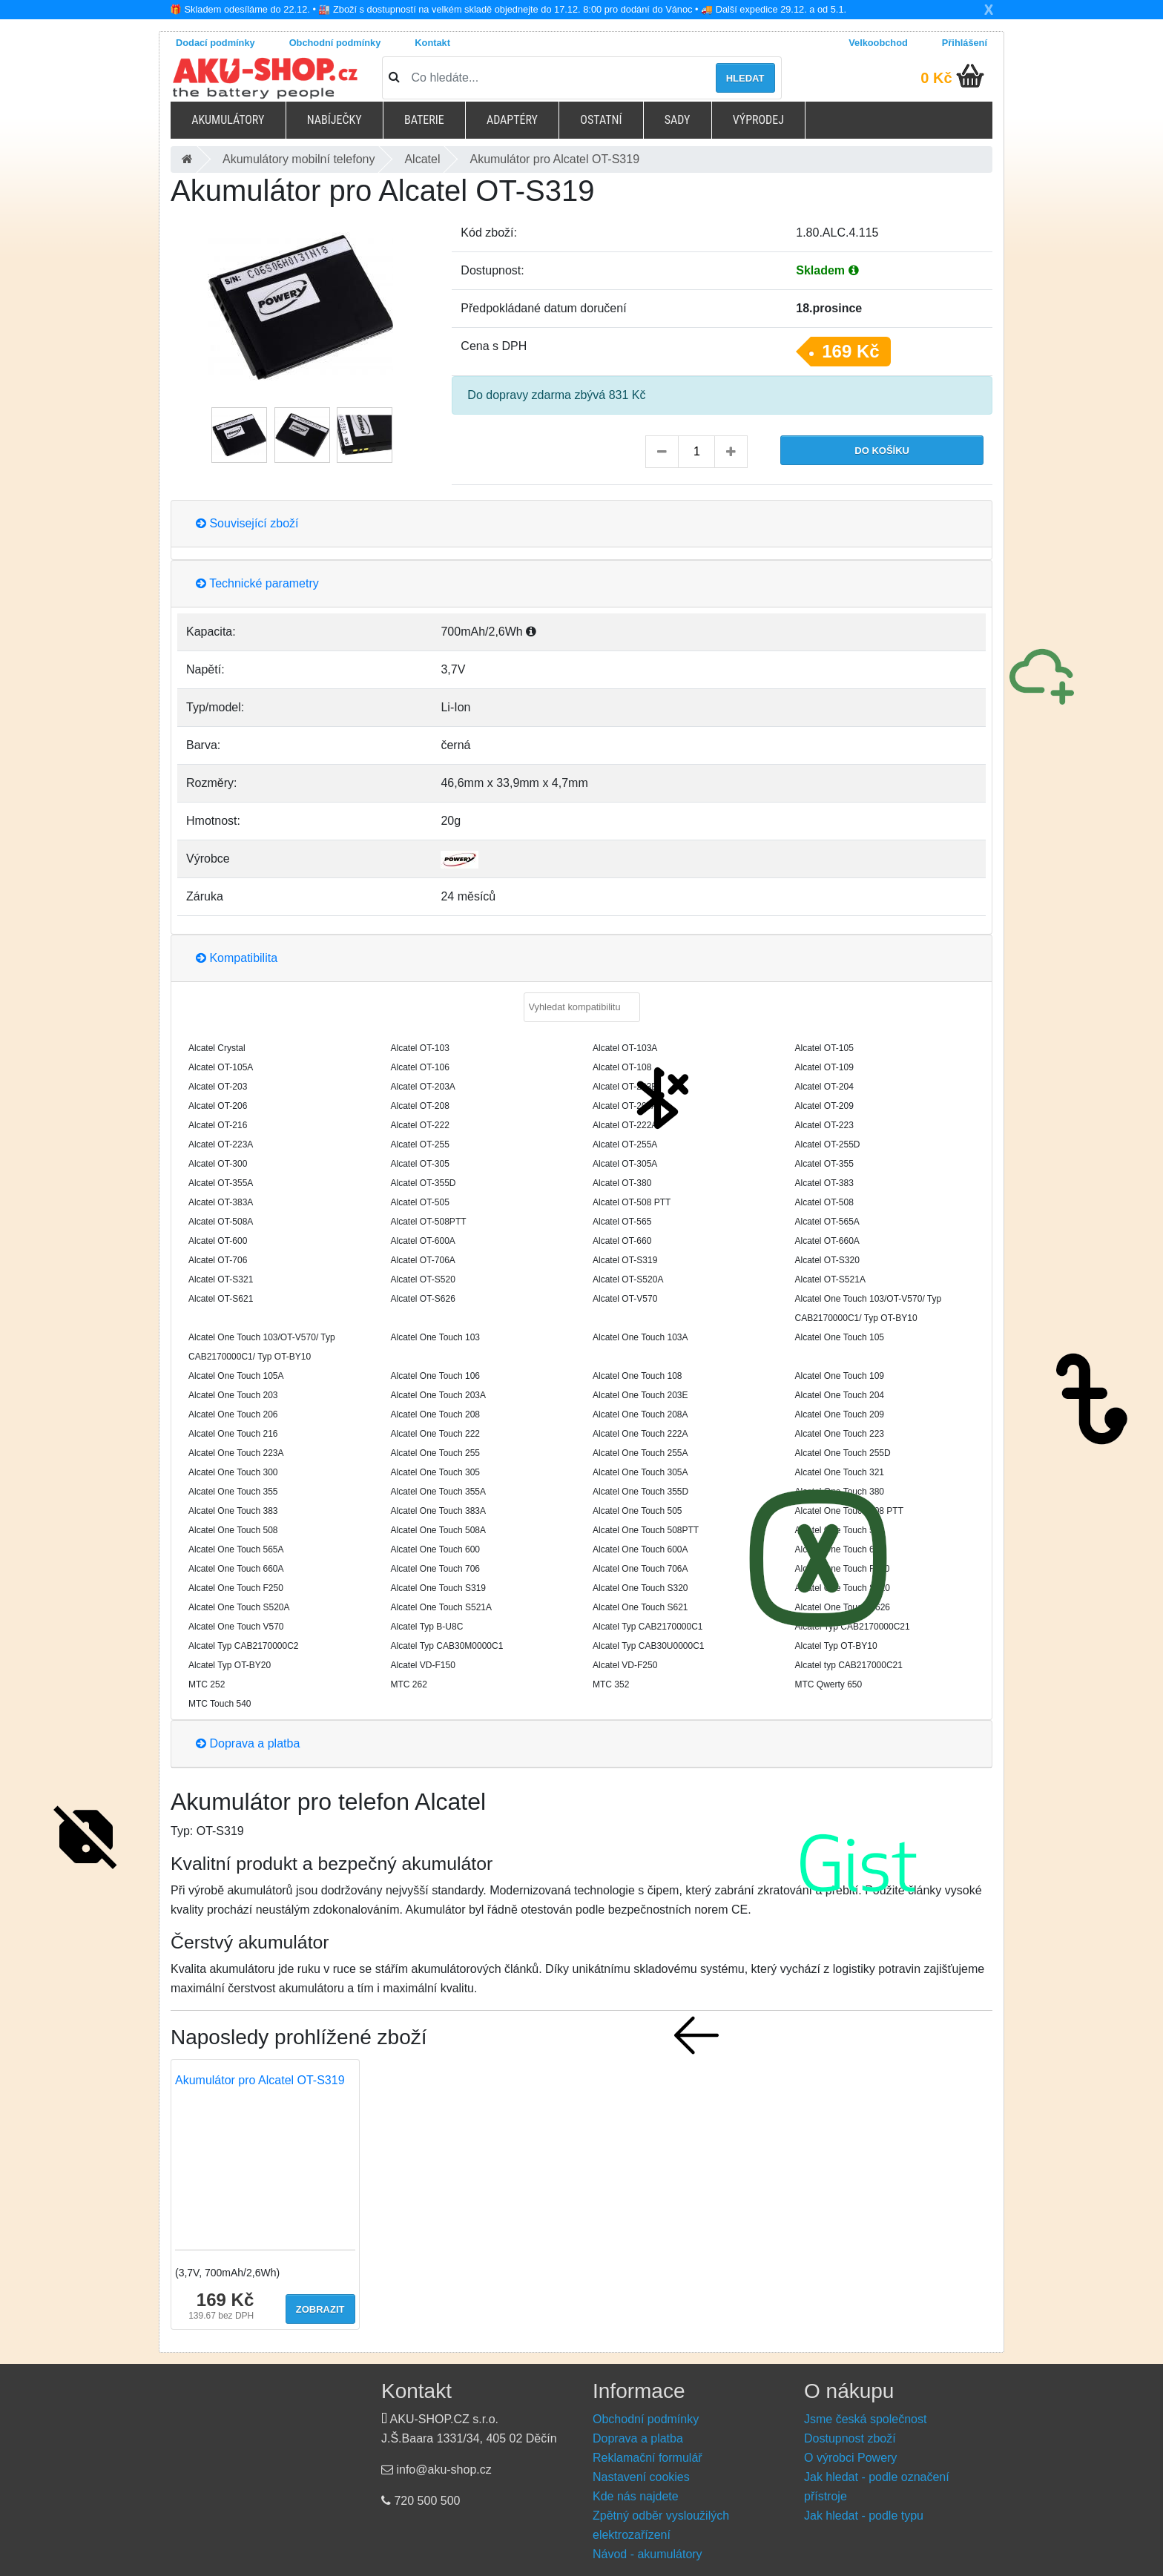 Image resolution: width=1163 pixels, height=2576 pixels. Describe the element at coordinates (818, 1558) in the screenshot. I see `close or dismiss a dialog` at that location.